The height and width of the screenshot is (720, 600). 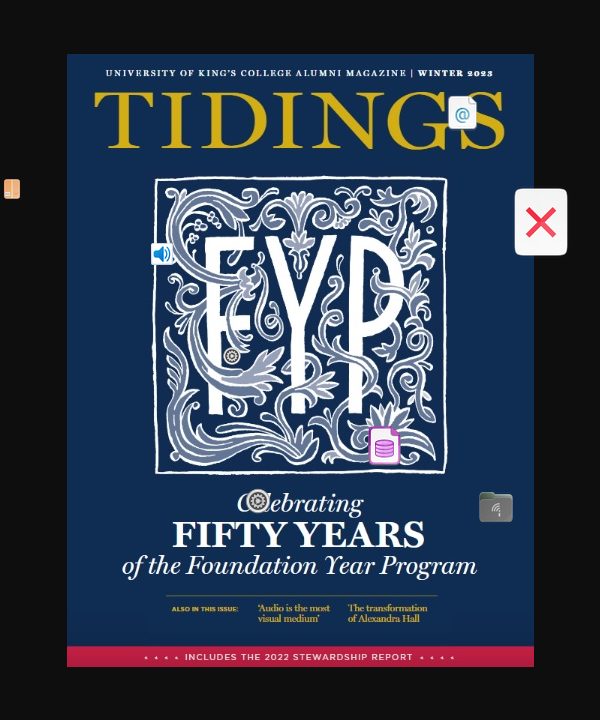 I want to click on indicates sound or audio is enabled, so click(x=179, y=237).